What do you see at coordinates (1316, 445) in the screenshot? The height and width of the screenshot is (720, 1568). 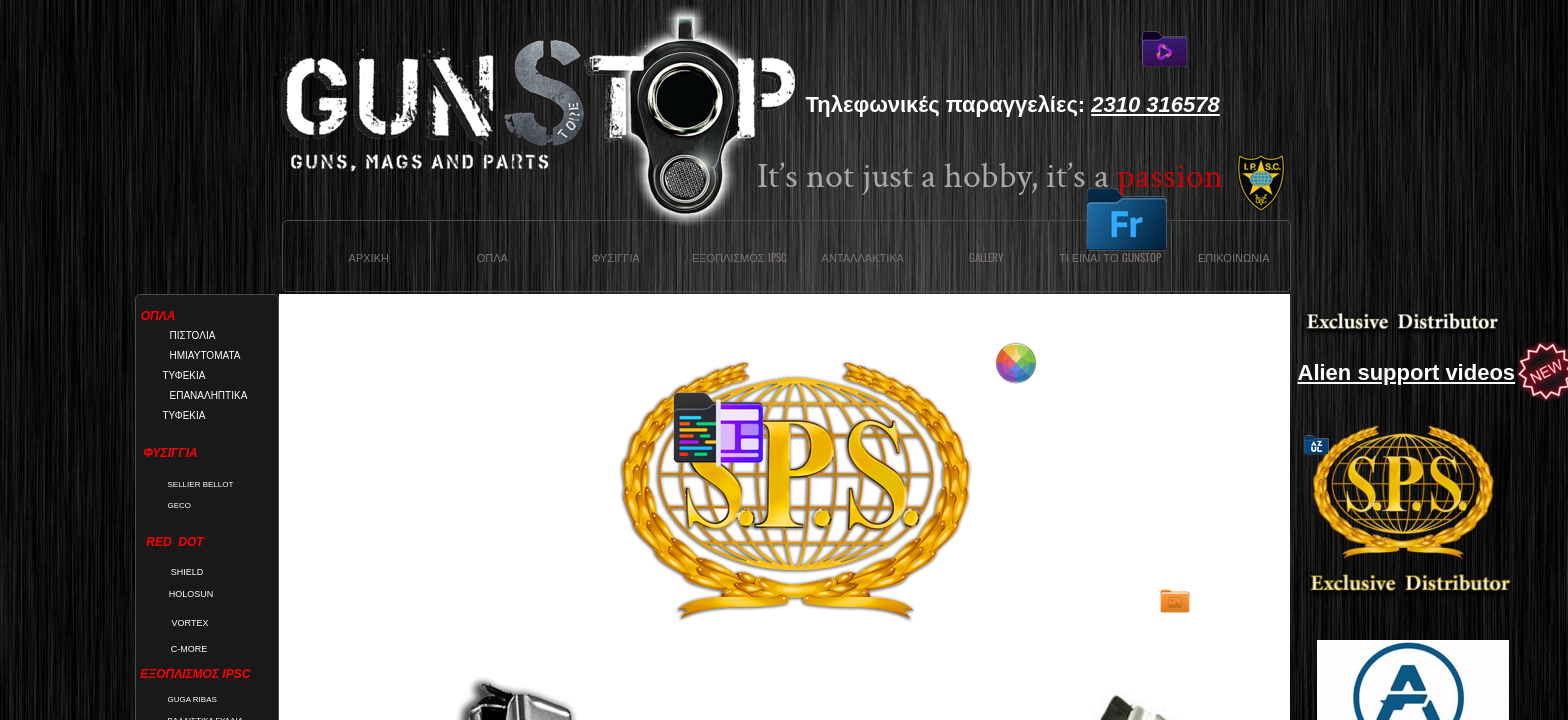 I see `open the azul folder` at bounding box center [1316, 445].